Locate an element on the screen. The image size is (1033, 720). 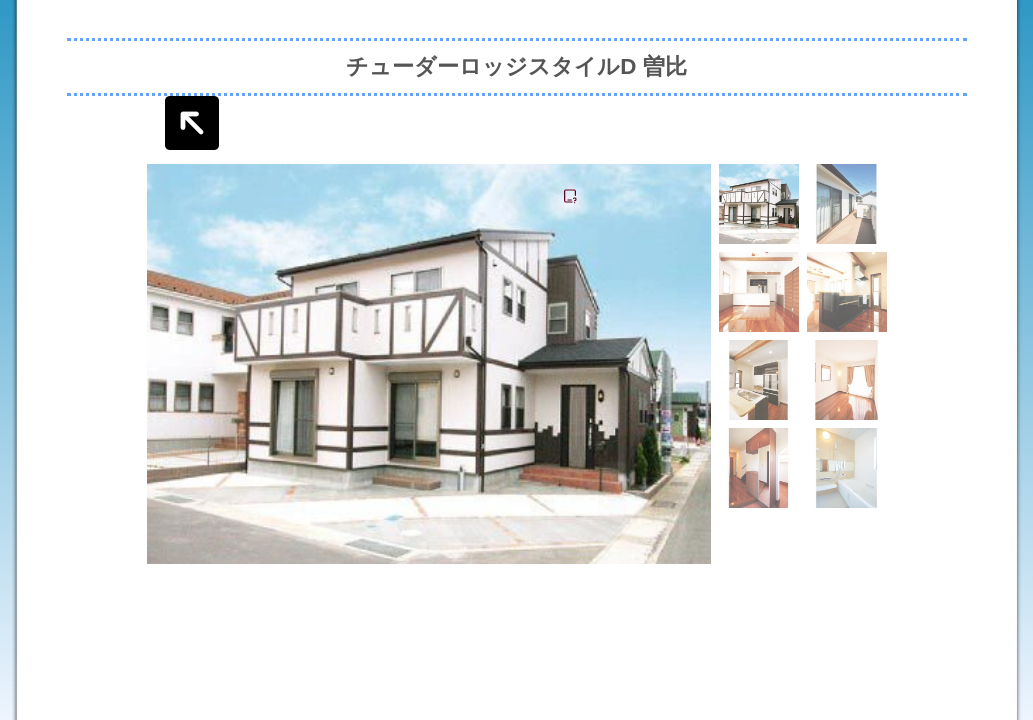
navigate to the top-left or return to origin is located at coordinates (192, 123).